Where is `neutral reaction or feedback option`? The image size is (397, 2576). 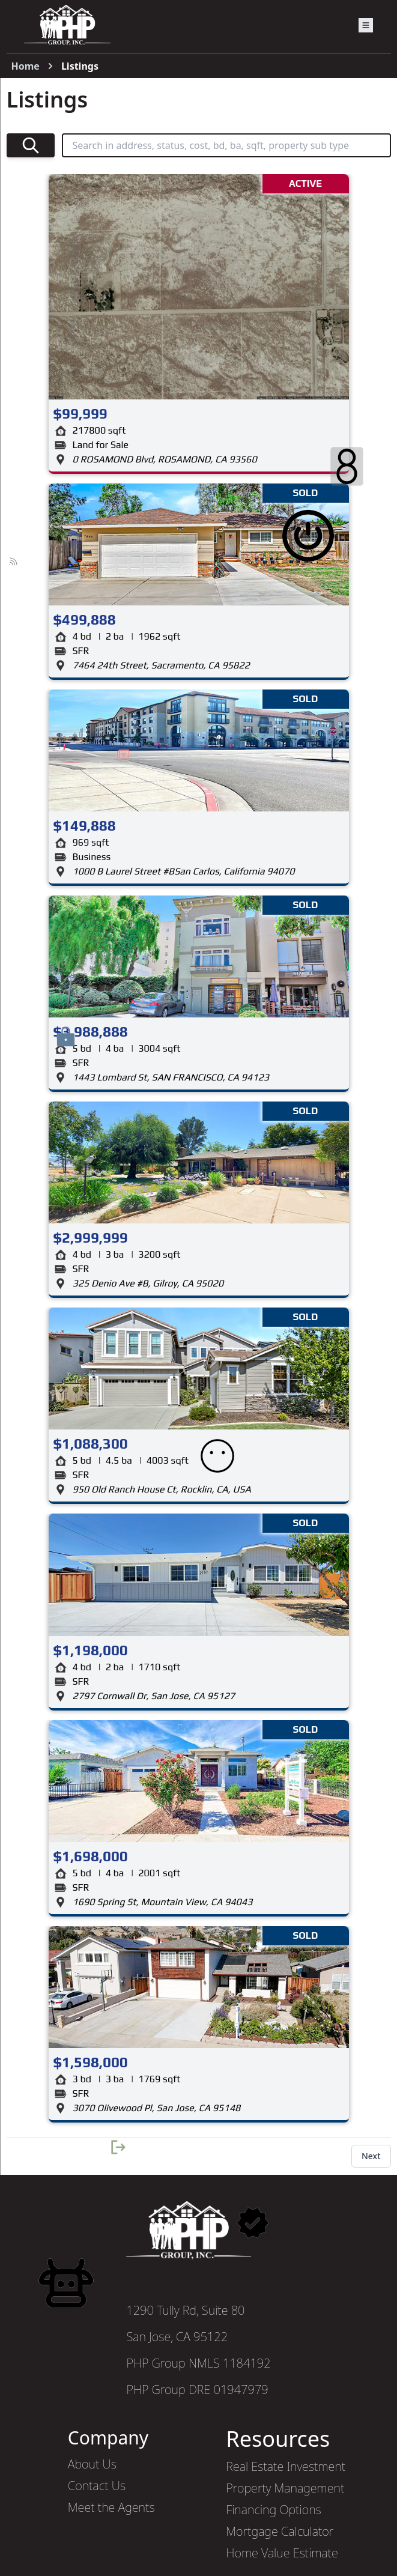 neutral reaction or feedback option is located at coordinates (217, 1456).